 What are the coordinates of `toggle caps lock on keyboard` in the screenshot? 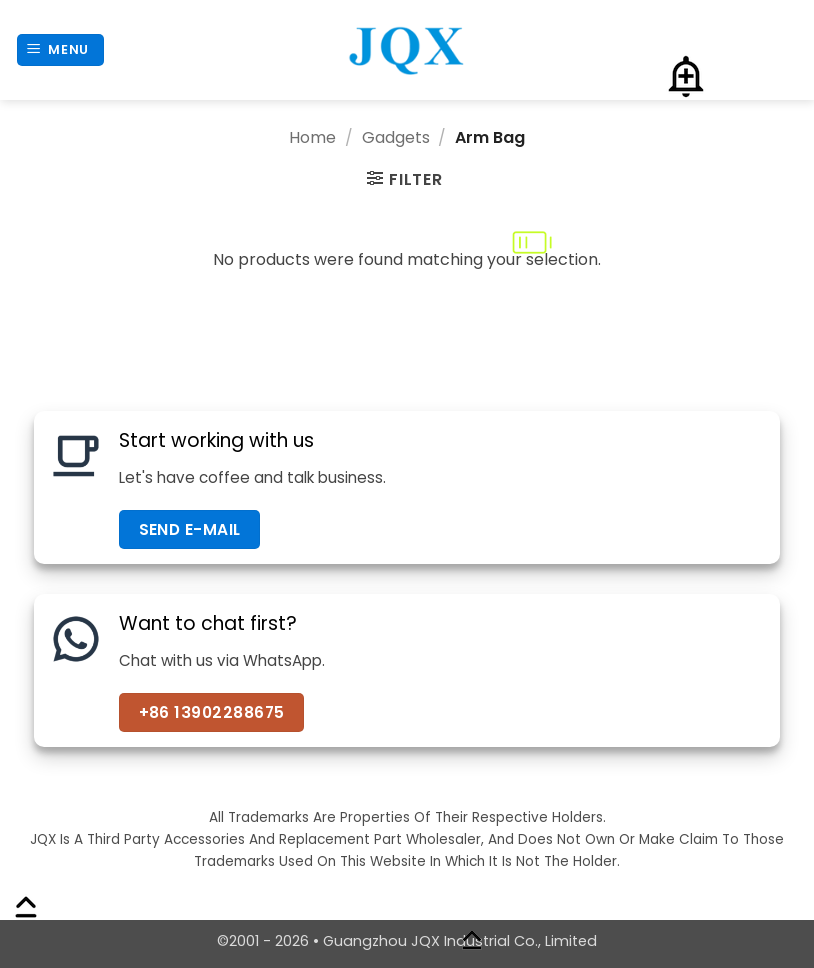 It's located at (26, 907).